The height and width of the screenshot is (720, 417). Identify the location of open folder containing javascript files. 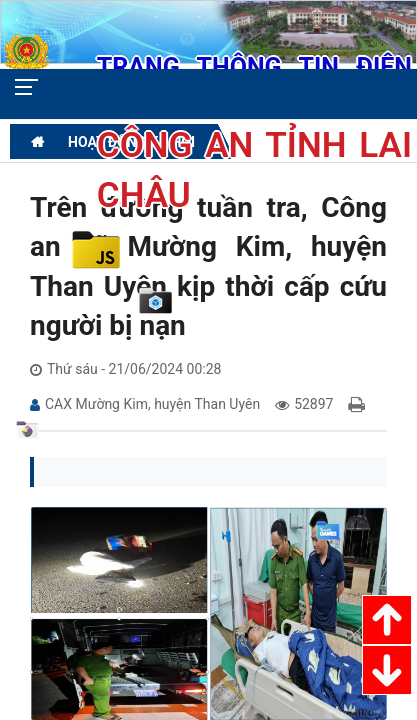
(96, 251).